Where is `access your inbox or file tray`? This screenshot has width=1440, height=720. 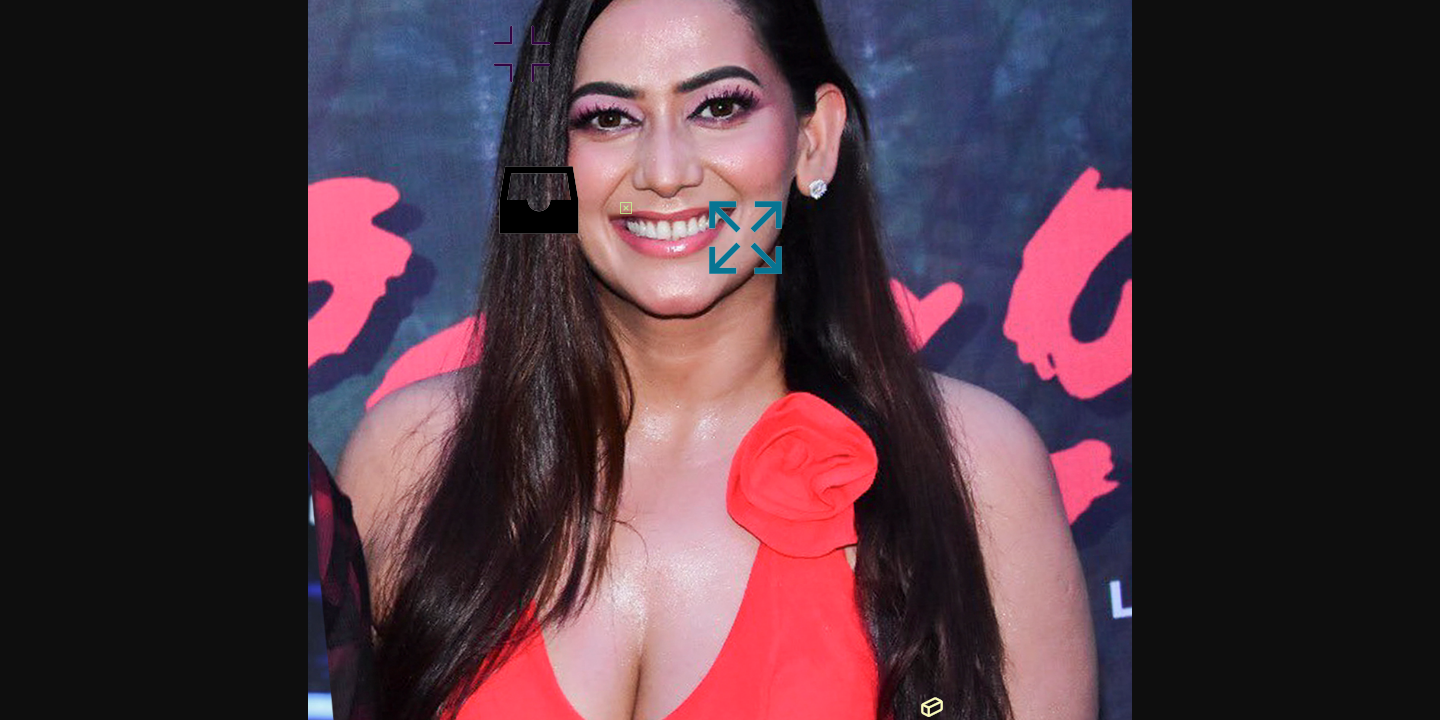
access your inbox or file tray is located at coordinates (539, 200).